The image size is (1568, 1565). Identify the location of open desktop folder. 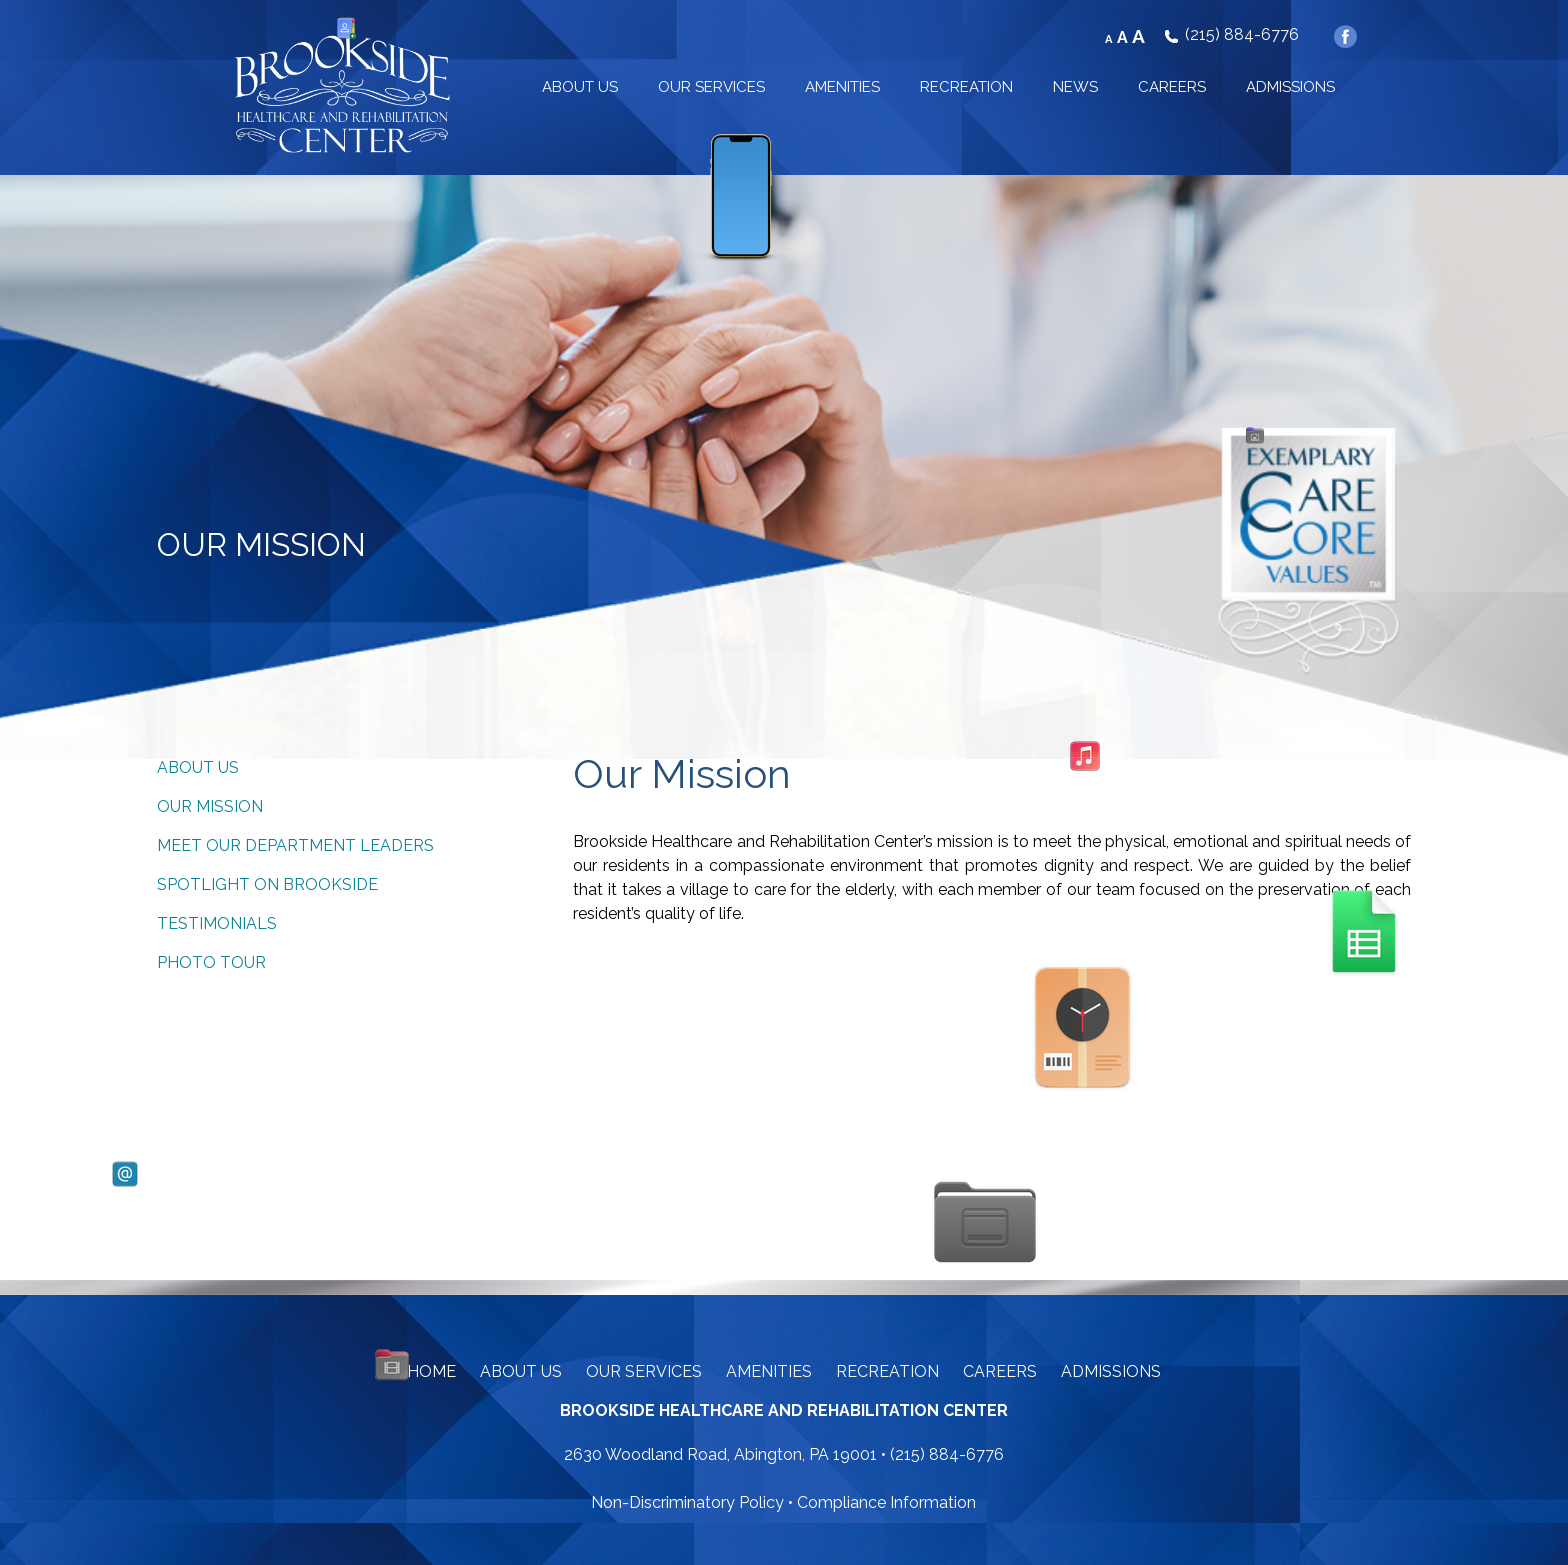
(985, 1222).